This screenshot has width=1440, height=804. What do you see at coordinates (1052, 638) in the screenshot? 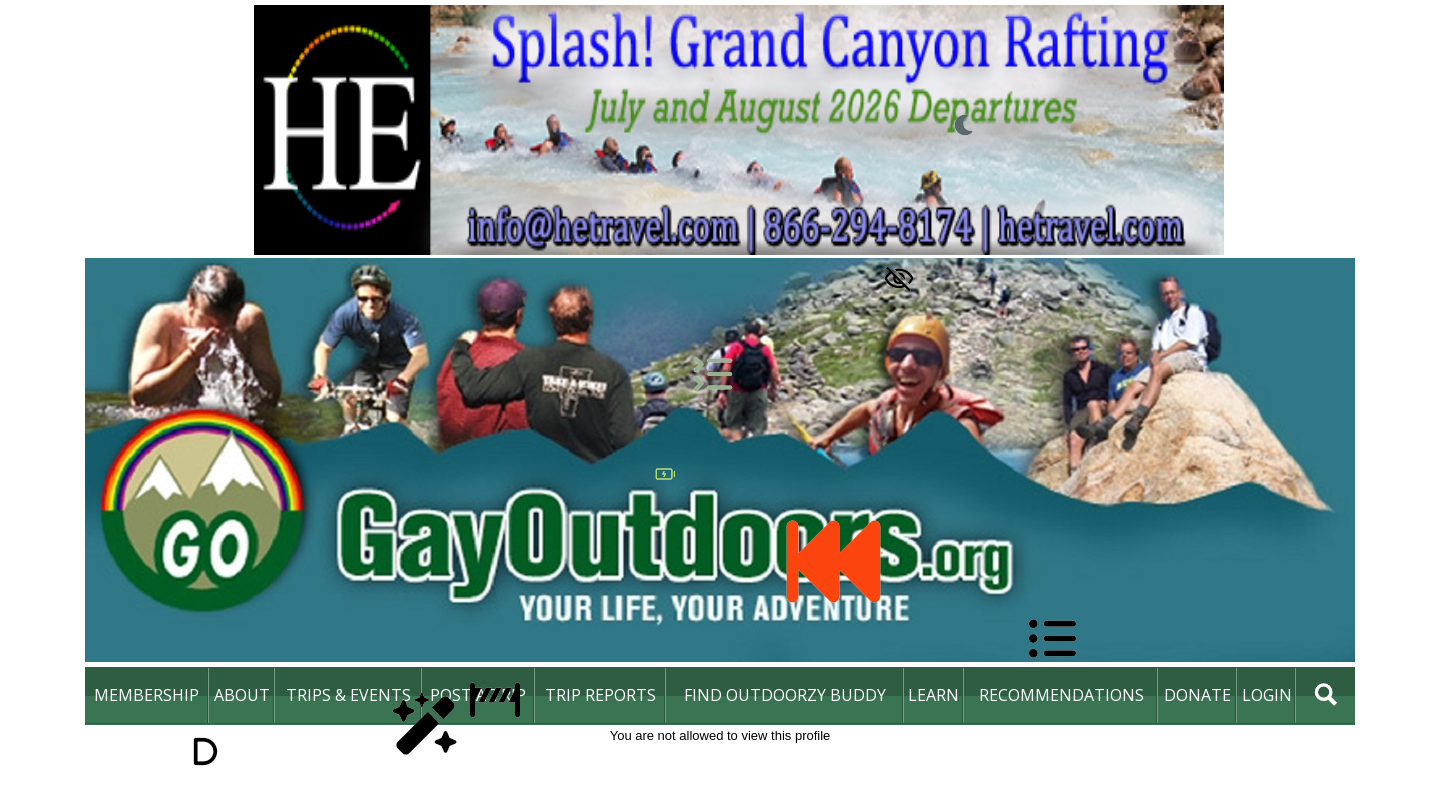
I see `view items in a bulleted list format` at bounding box center [1052, 638].